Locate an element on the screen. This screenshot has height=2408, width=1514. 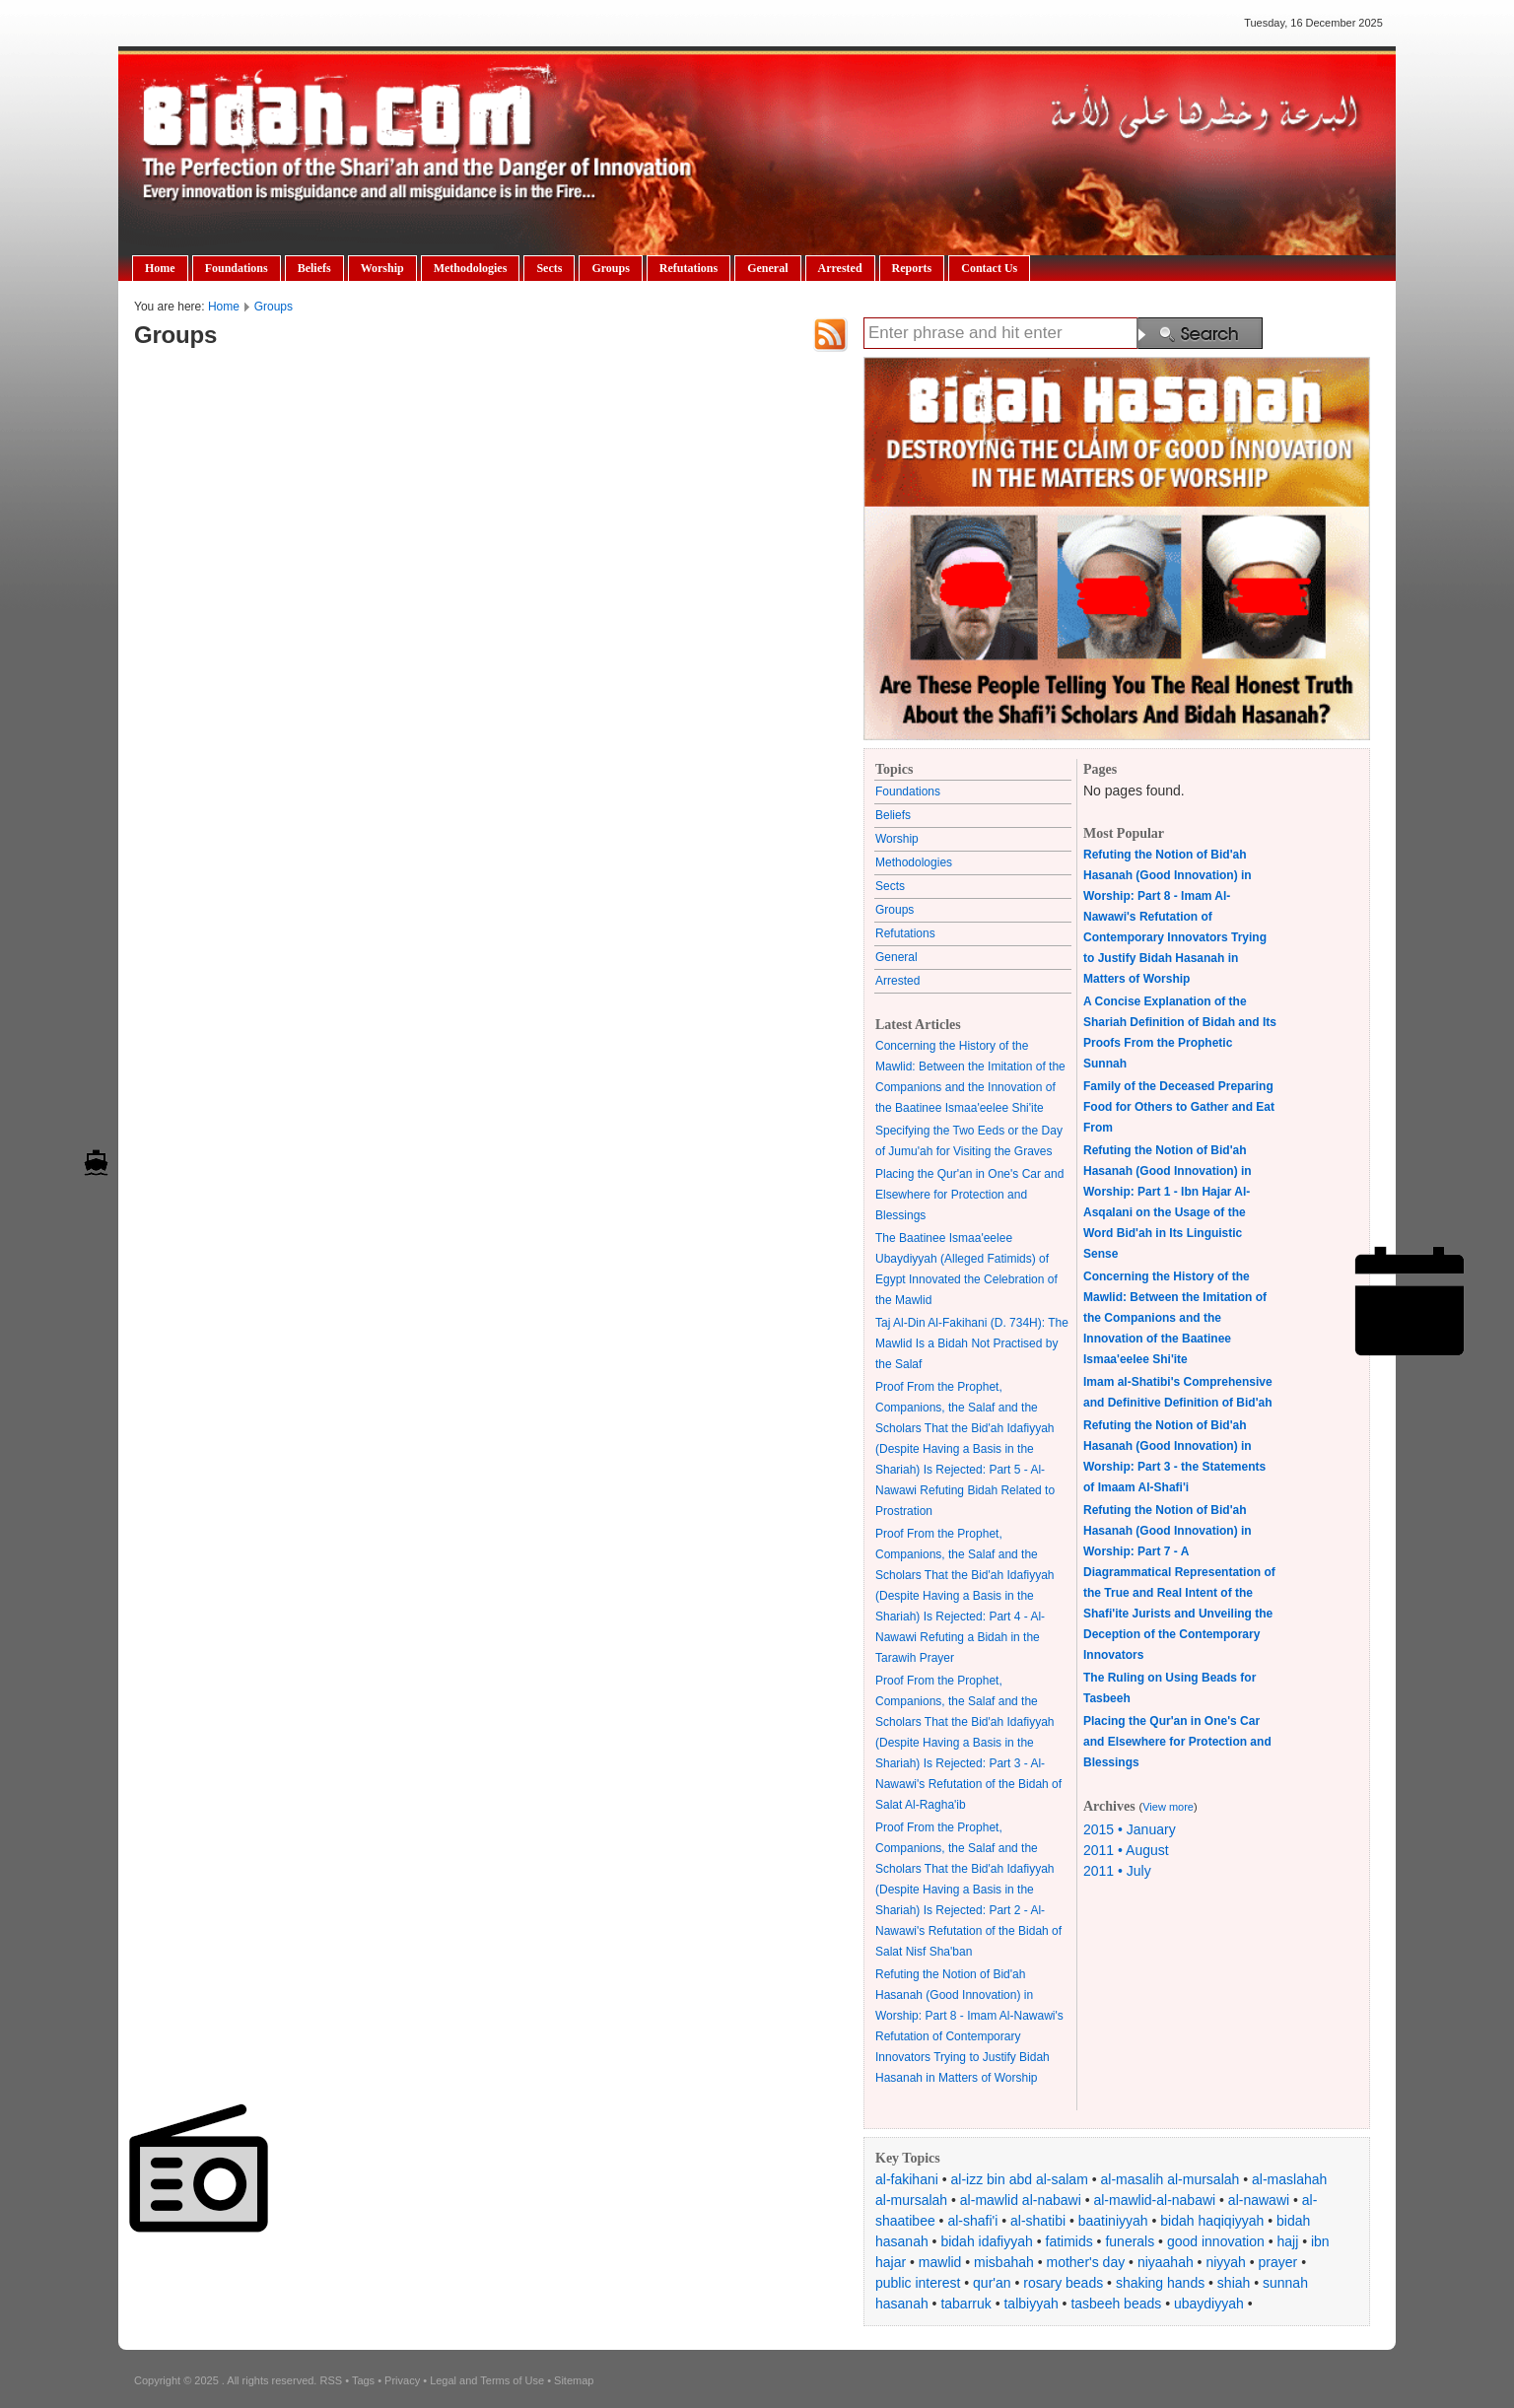
open radio or audio streaming is located at coordinates (198, 2178).